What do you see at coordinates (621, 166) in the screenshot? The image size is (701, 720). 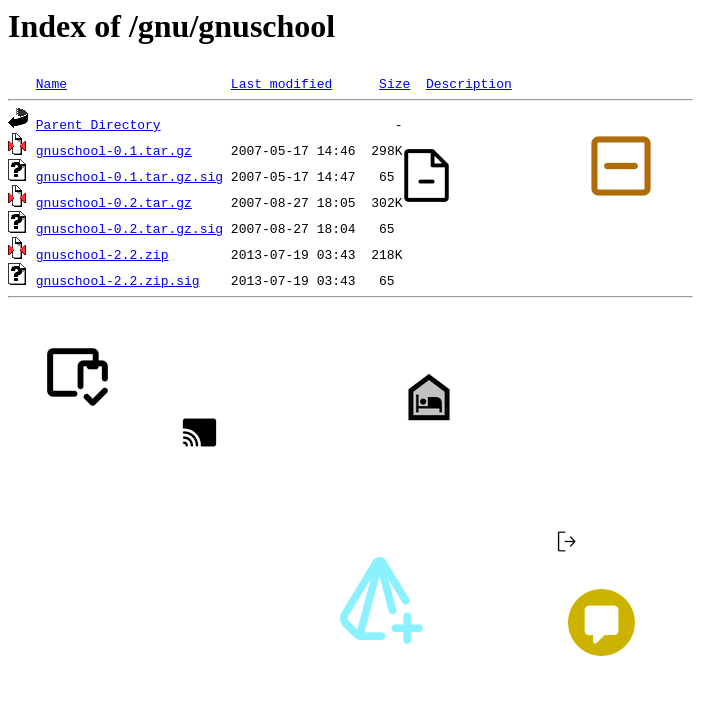 I see `remove a file from the diff view` at bounding box center [621, 166].